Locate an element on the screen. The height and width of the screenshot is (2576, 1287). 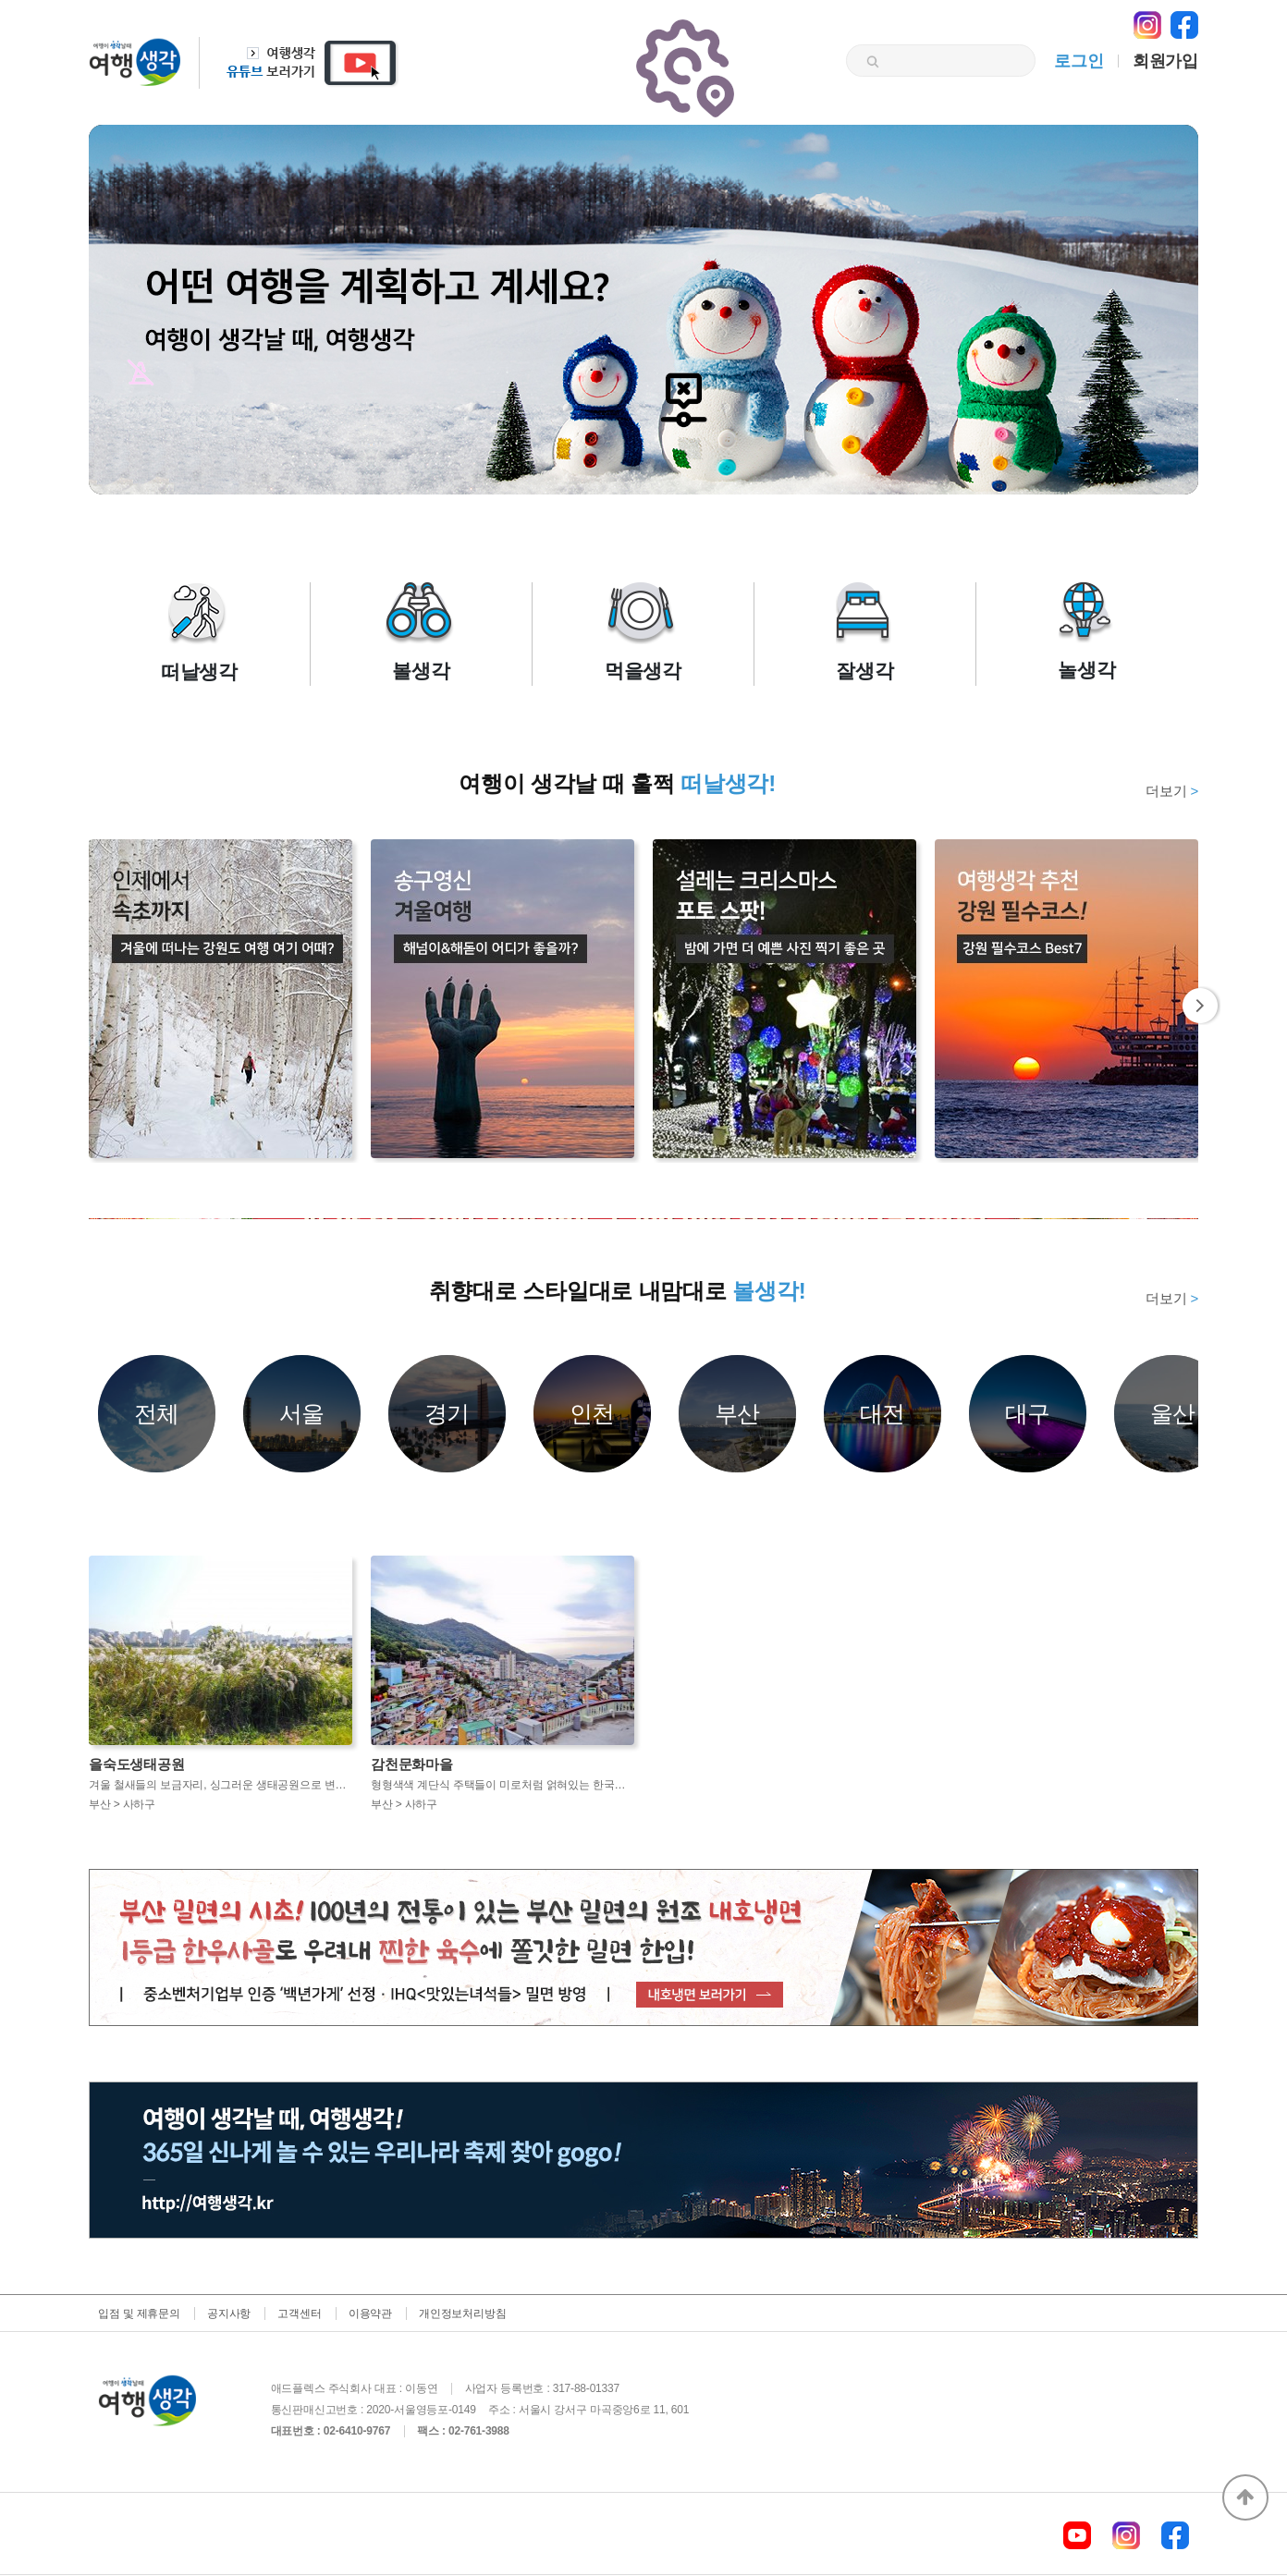
pin settings to a specific location is located at coordinates (682, 66).